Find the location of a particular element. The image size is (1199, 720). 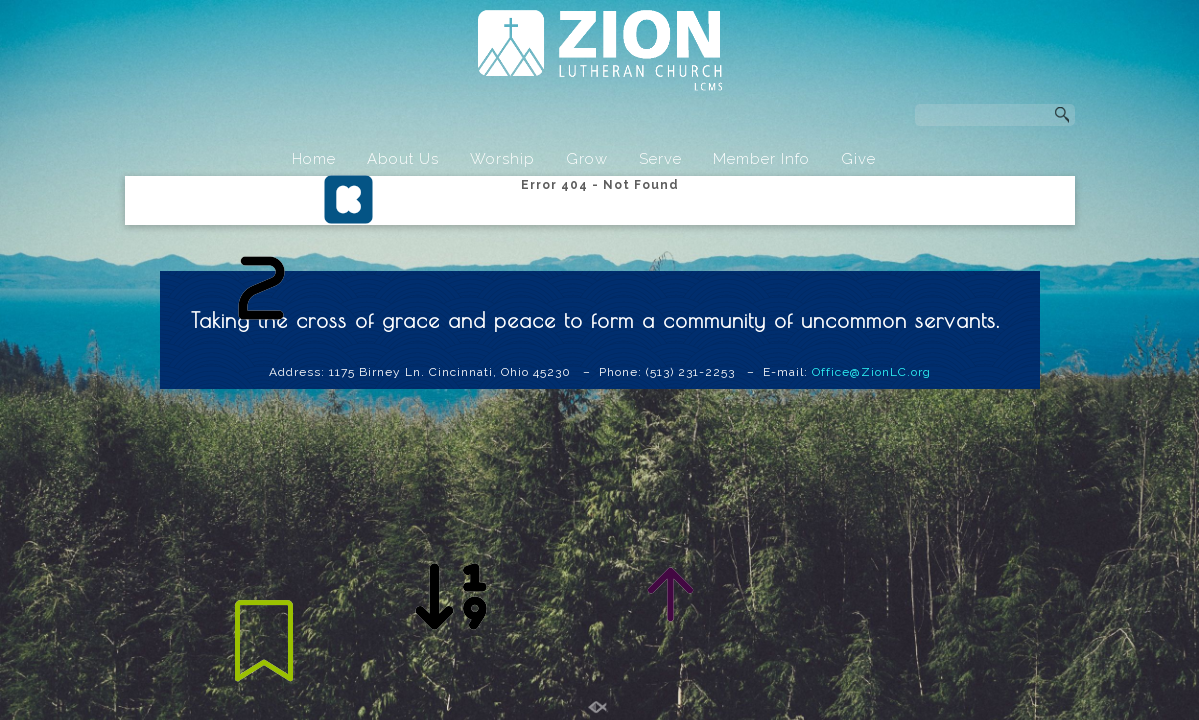

save item to bookmarks is located at coordinates (264, 639).